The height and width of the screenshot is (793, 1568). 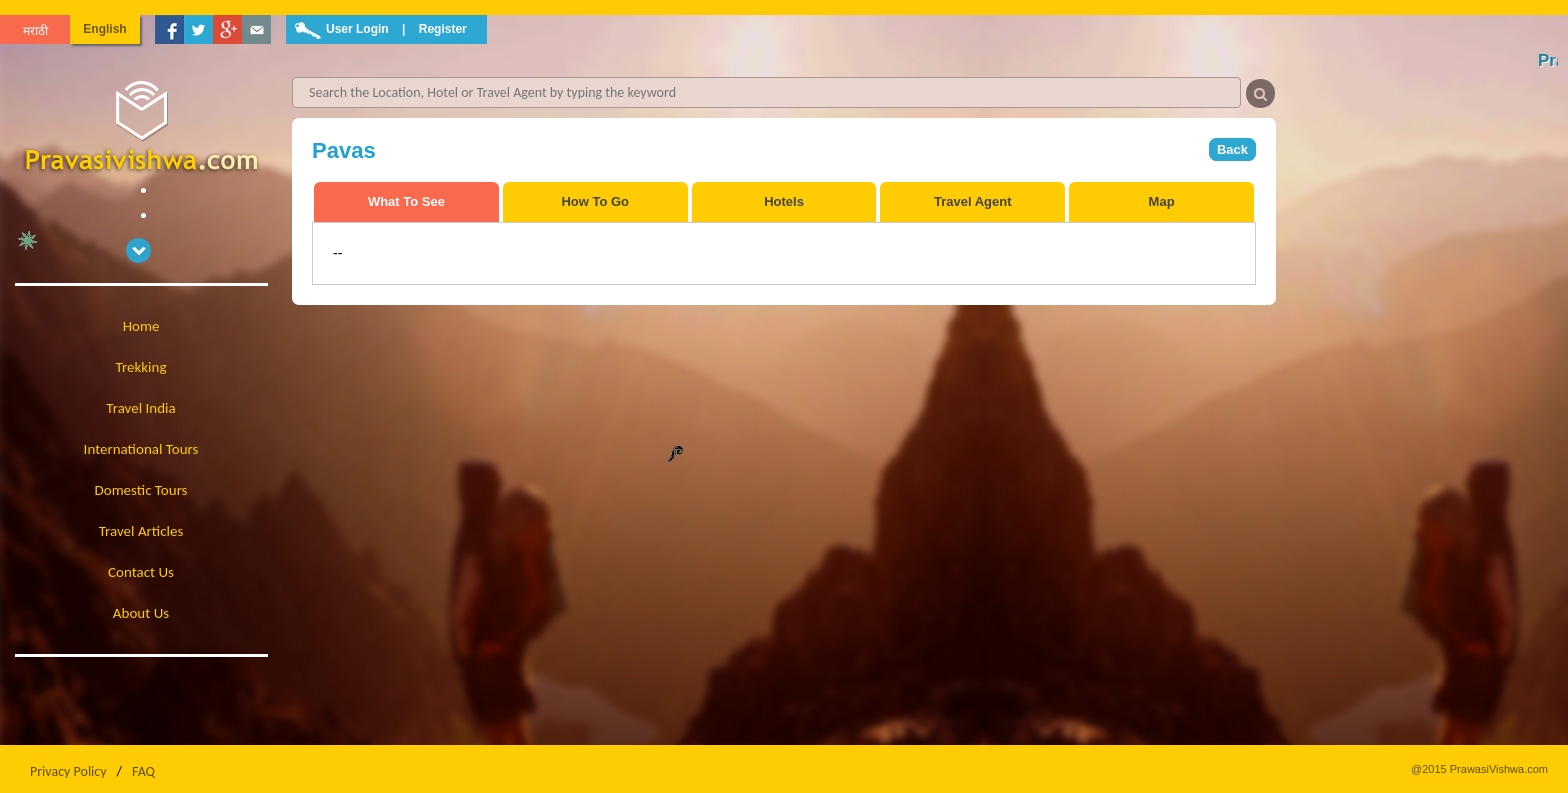 I want to click on toggle light mode or daytime theme, so click(x=27, y=240).